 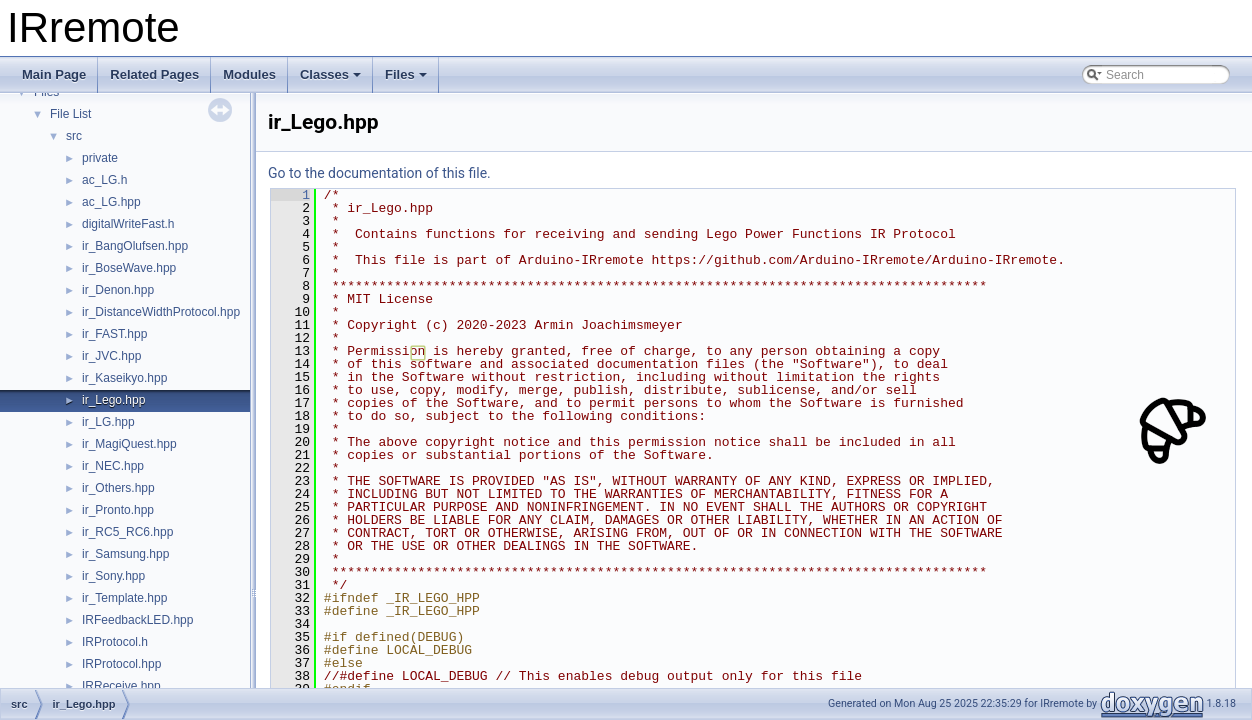 I want to click on browse bakery or pastry options, so click(x=1172, y=430).